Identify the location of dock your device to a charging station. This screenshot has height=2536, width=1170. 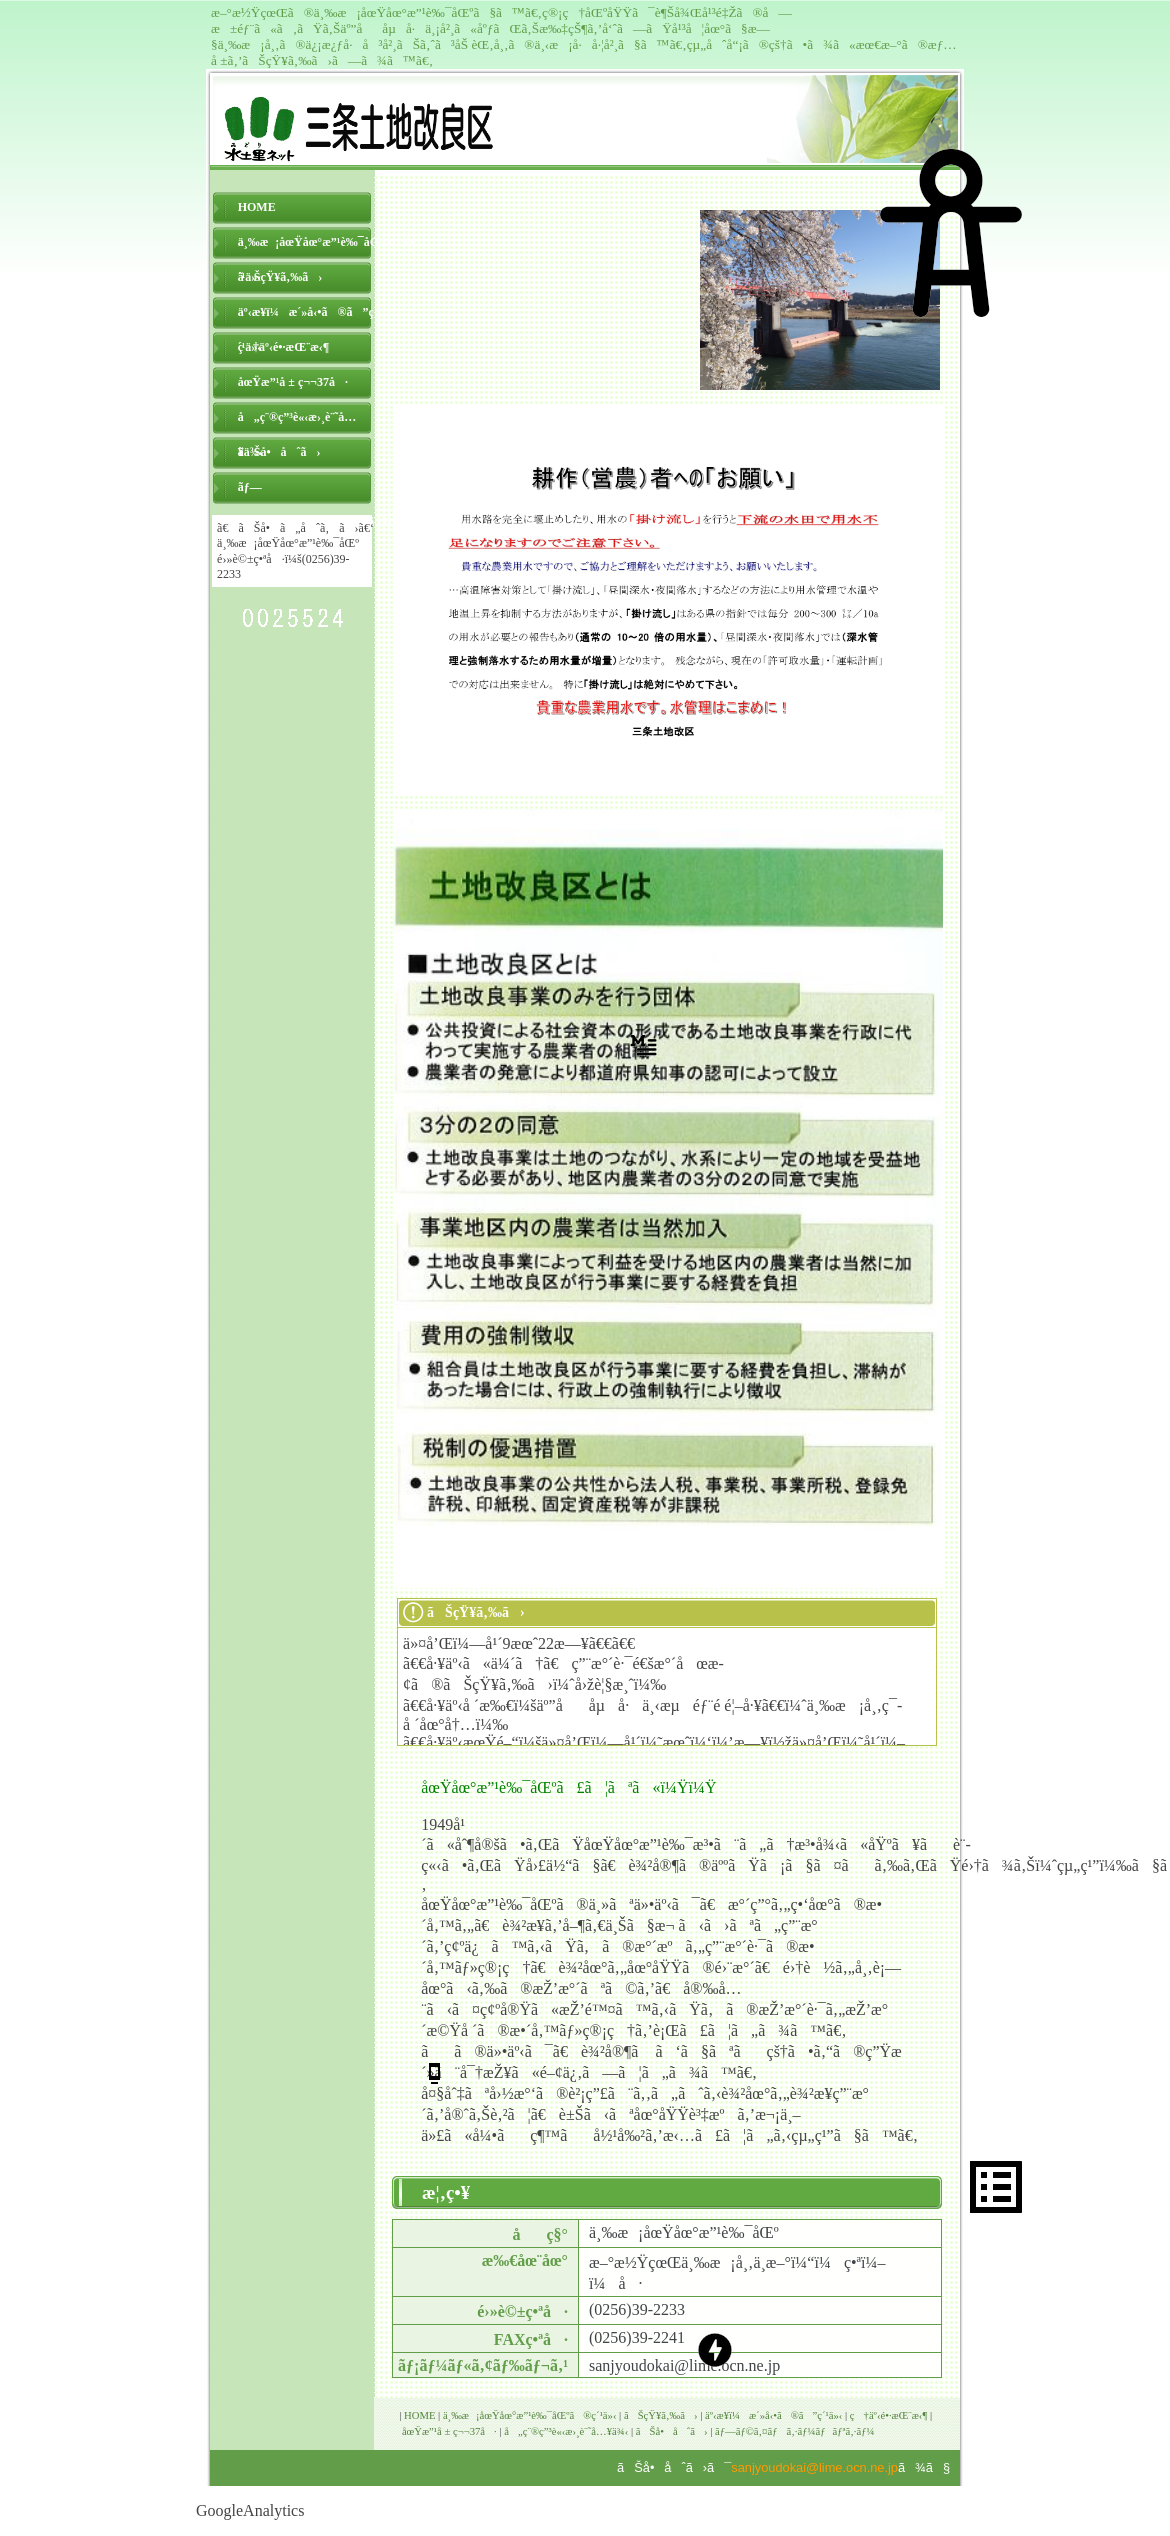
(434, 2073).